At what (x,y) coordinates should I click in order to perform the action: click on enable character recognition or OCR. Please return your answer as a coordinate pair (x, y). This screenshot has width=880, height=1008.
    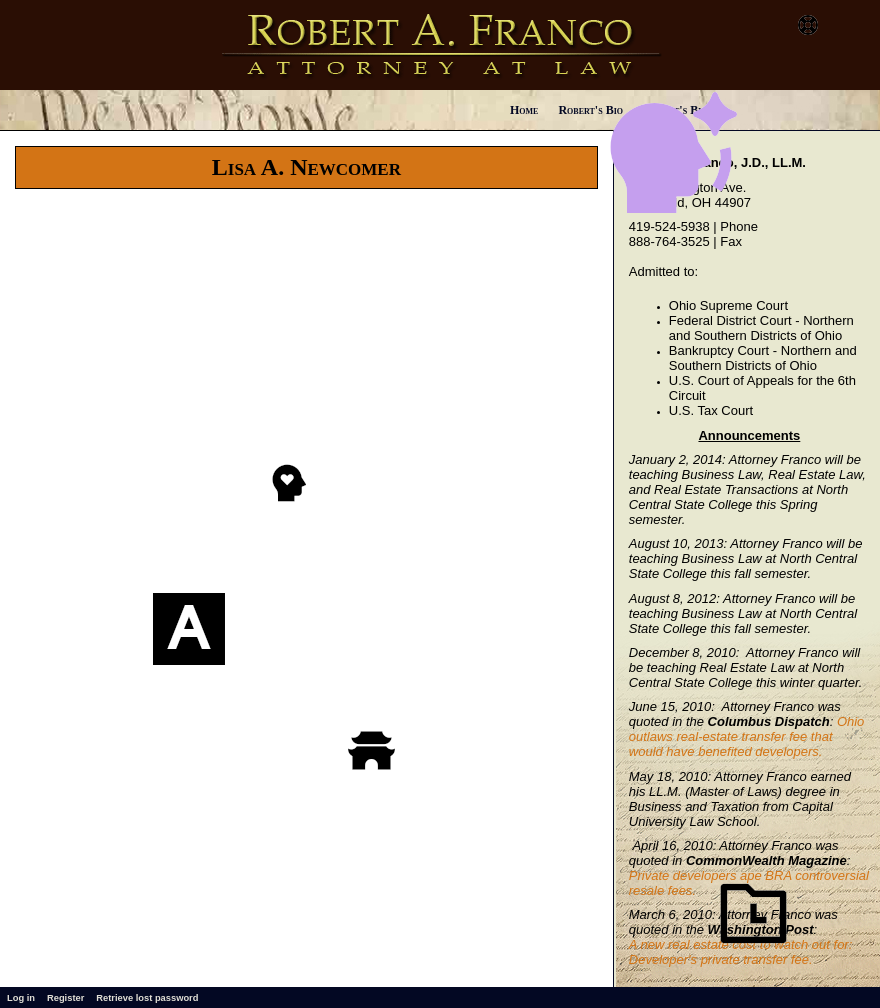
    Looking at the image, I should click on (189, 629).